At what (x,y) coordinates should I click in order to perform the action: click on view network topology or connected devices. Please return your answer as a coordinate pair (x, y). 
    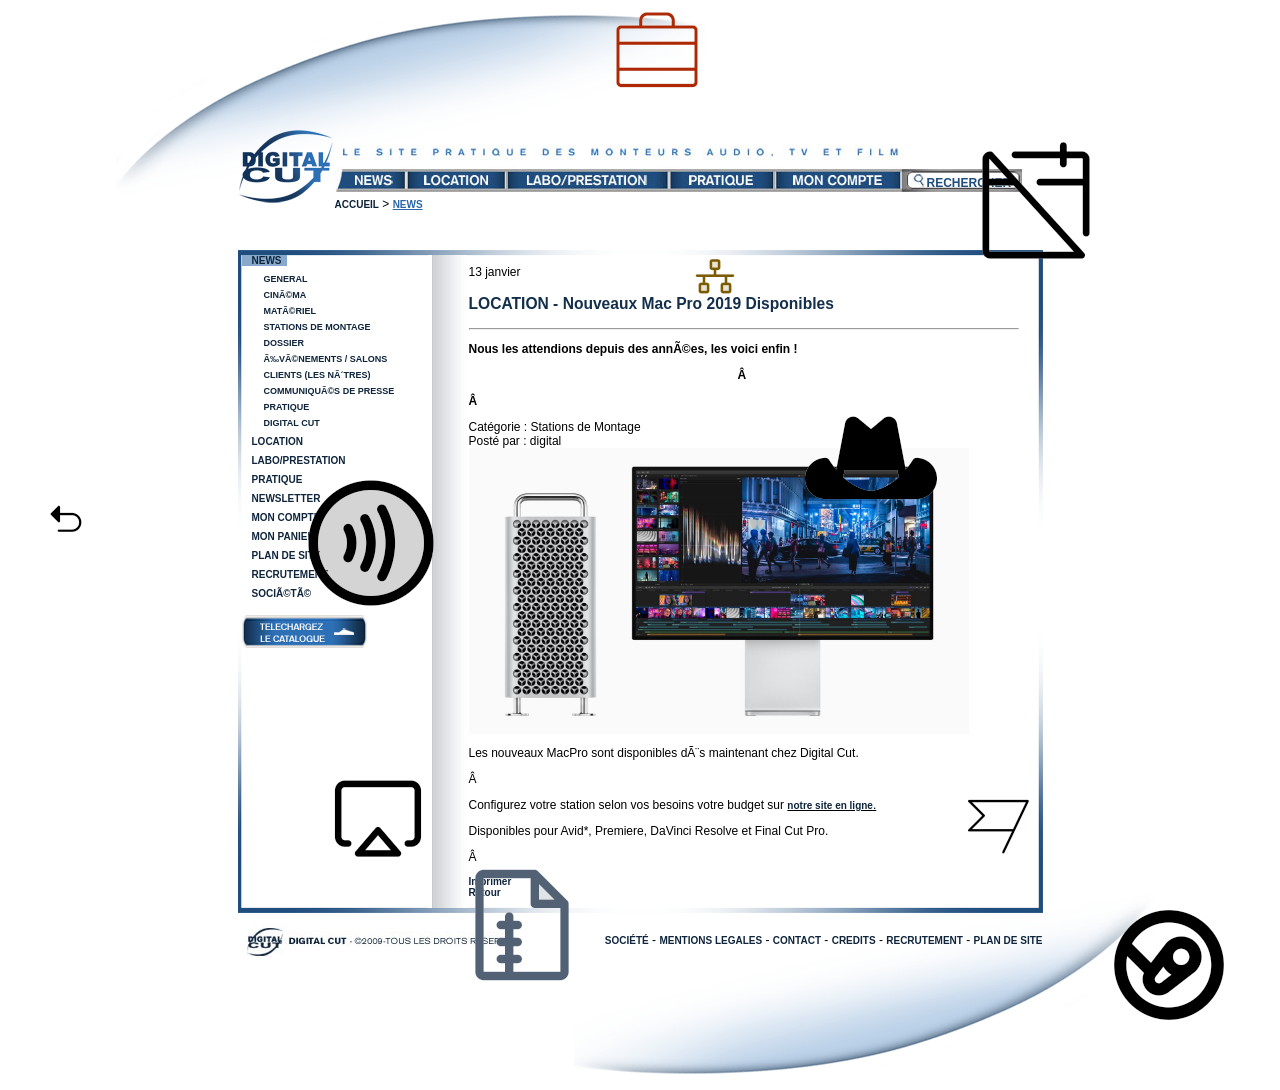
    Looking at the image, I should click on (715, 277).